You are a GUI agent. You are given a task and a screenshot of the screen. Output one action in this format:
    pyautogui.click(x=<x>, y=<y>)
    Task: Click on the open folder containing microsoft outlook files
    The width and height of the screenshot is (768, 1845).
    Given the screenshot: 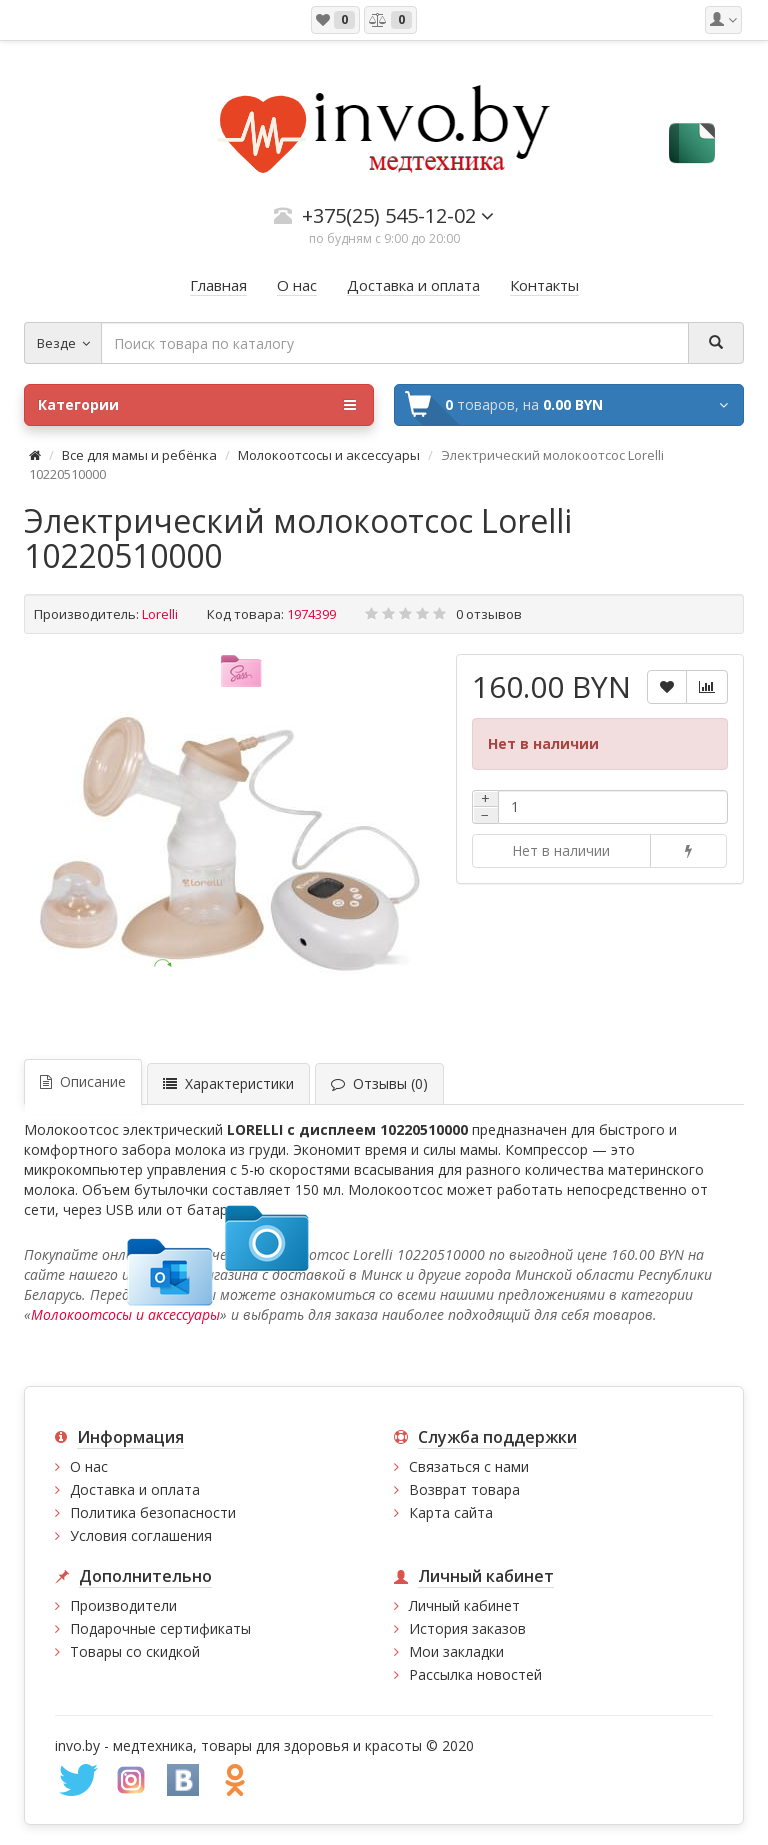 What is the action you would take?
    pyautogui.click(x=169, y=1274)
    